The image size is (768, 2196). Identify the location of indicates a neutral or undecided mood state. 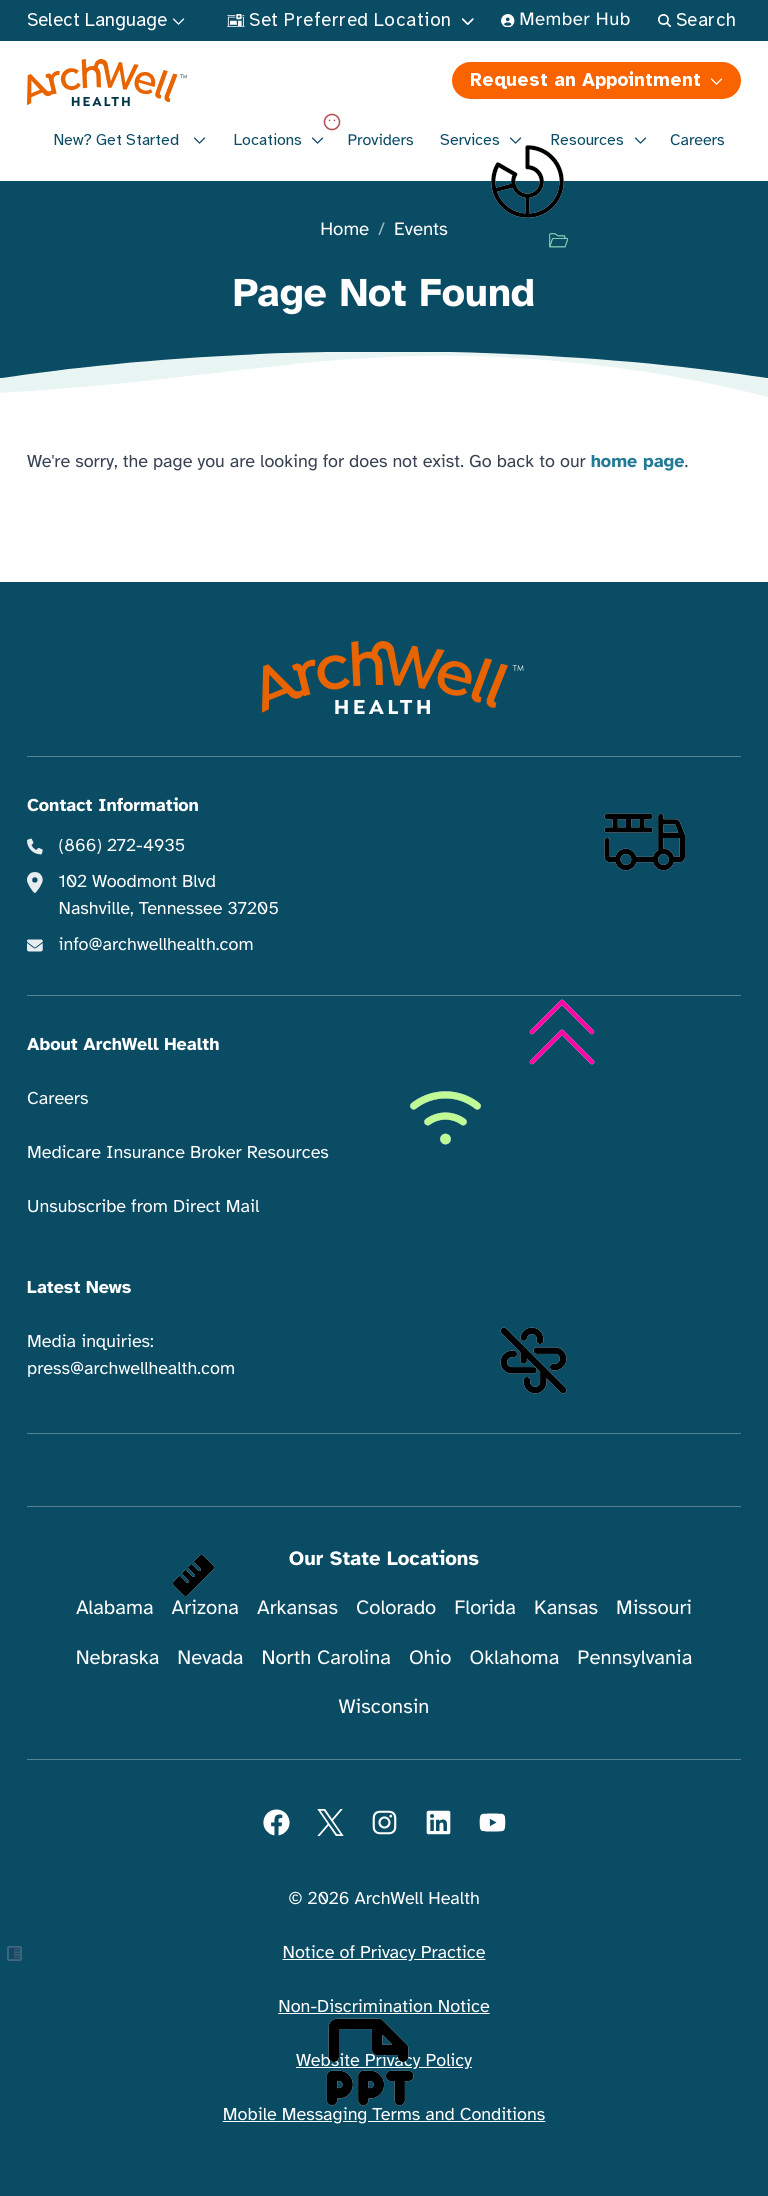
(332, 122).